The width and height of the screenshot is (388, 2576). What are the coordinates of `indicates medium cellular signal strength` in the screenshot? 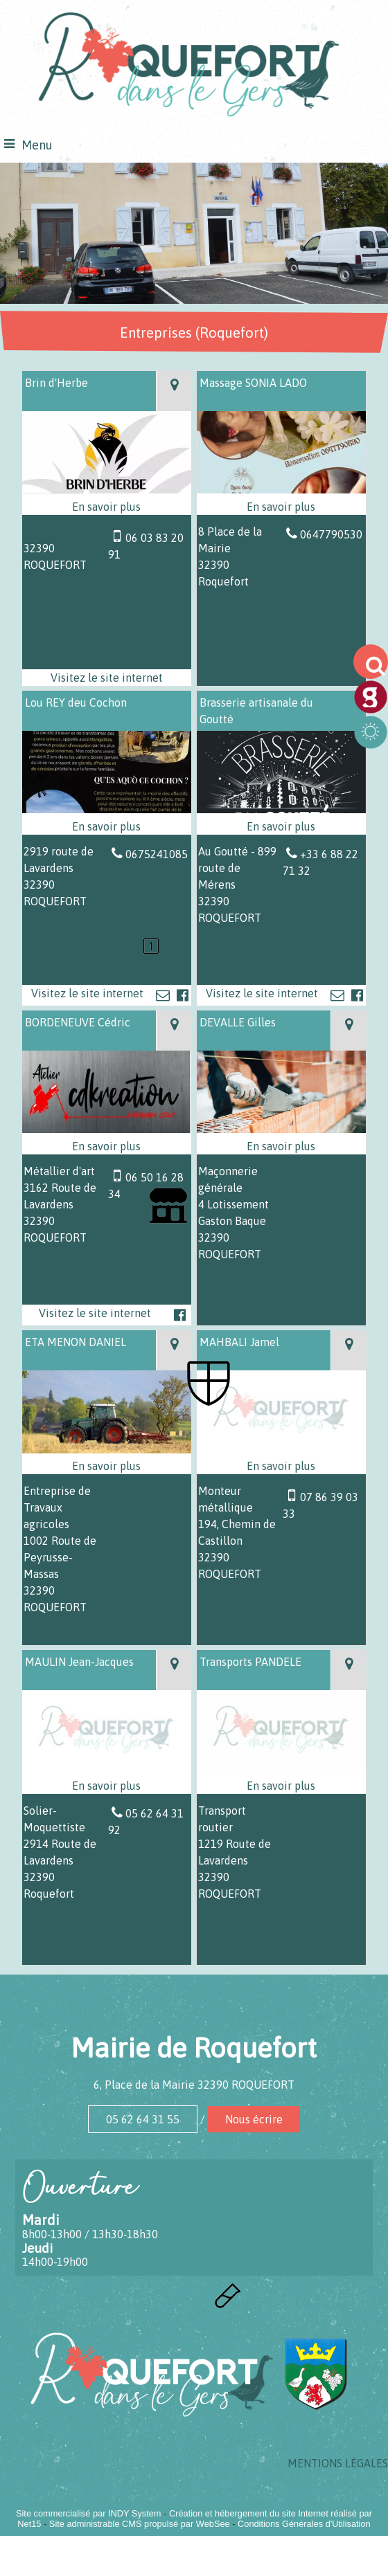 It's located at (293, 1122).